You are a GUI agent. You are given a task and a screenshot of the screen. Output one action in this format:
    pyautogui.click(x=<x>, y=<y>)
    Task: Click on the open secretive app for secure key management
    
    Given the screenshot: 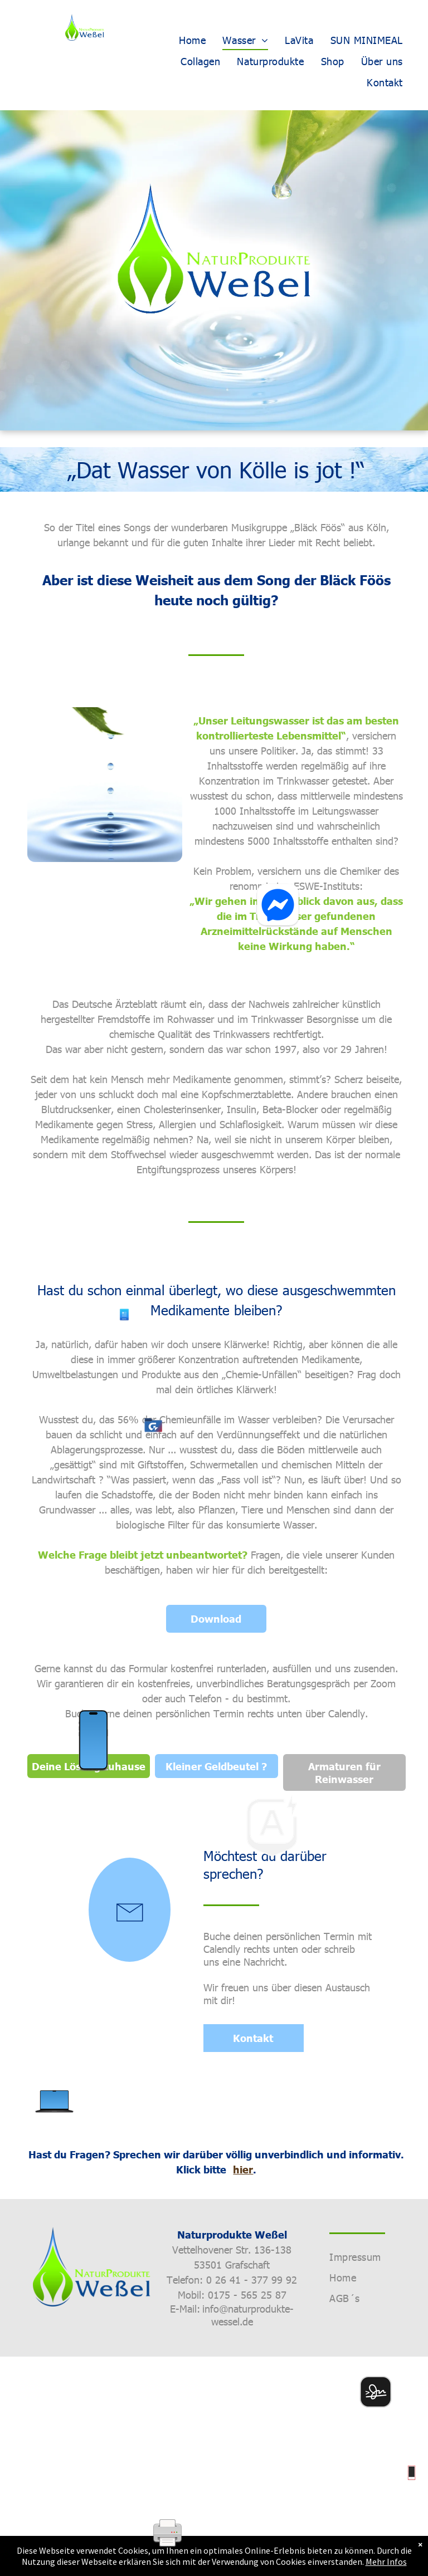 What is the action you would take?
    pyautogui.click(x=376, y=2392)
    